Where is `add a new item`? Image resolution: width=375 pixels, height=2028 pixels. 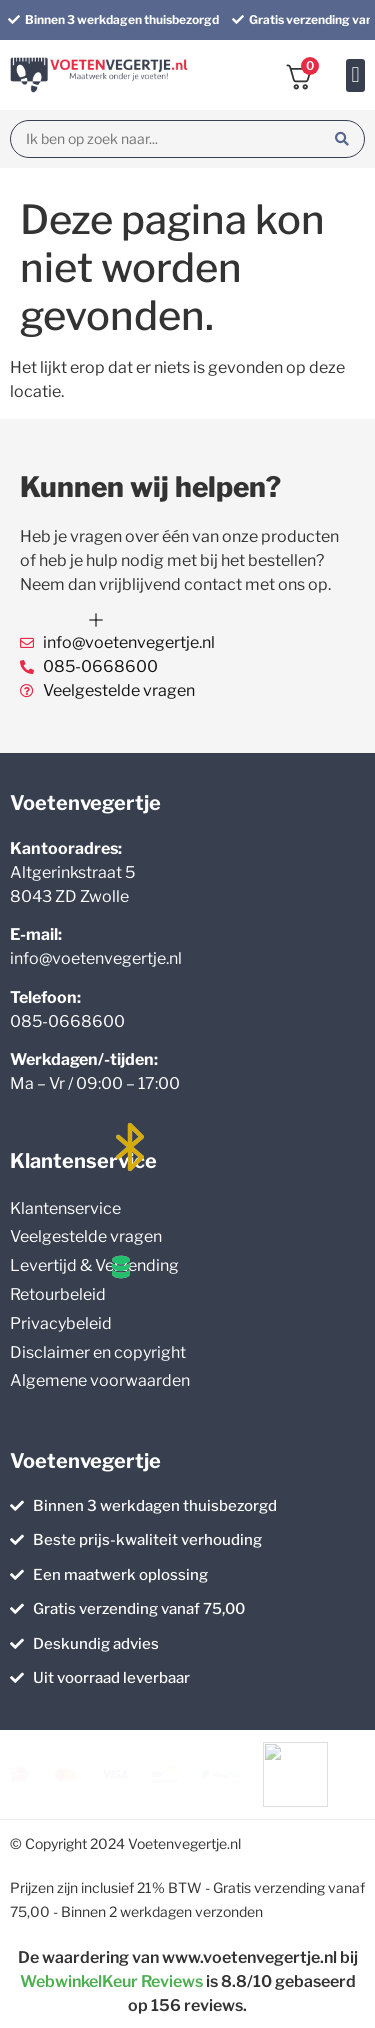
add a new item is located at coordinates (96, 620).